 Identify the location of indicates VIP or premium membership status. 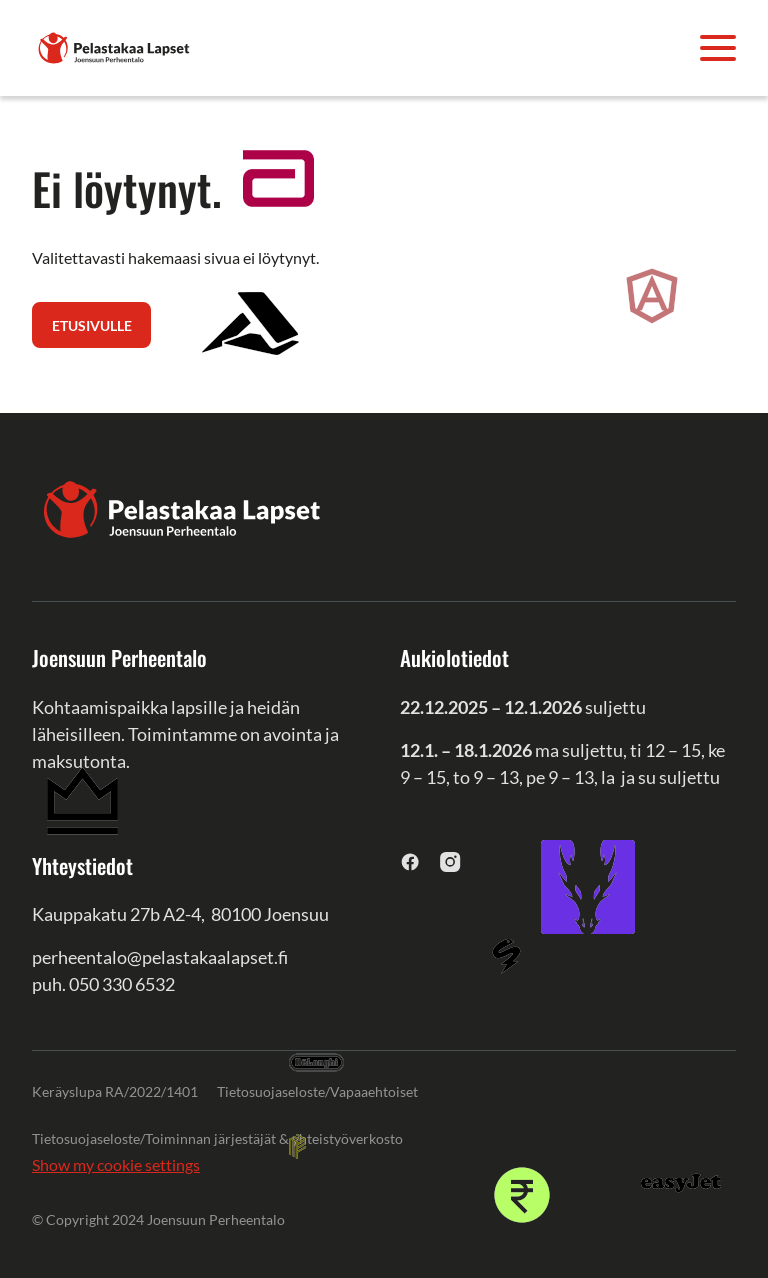
(82, 802).